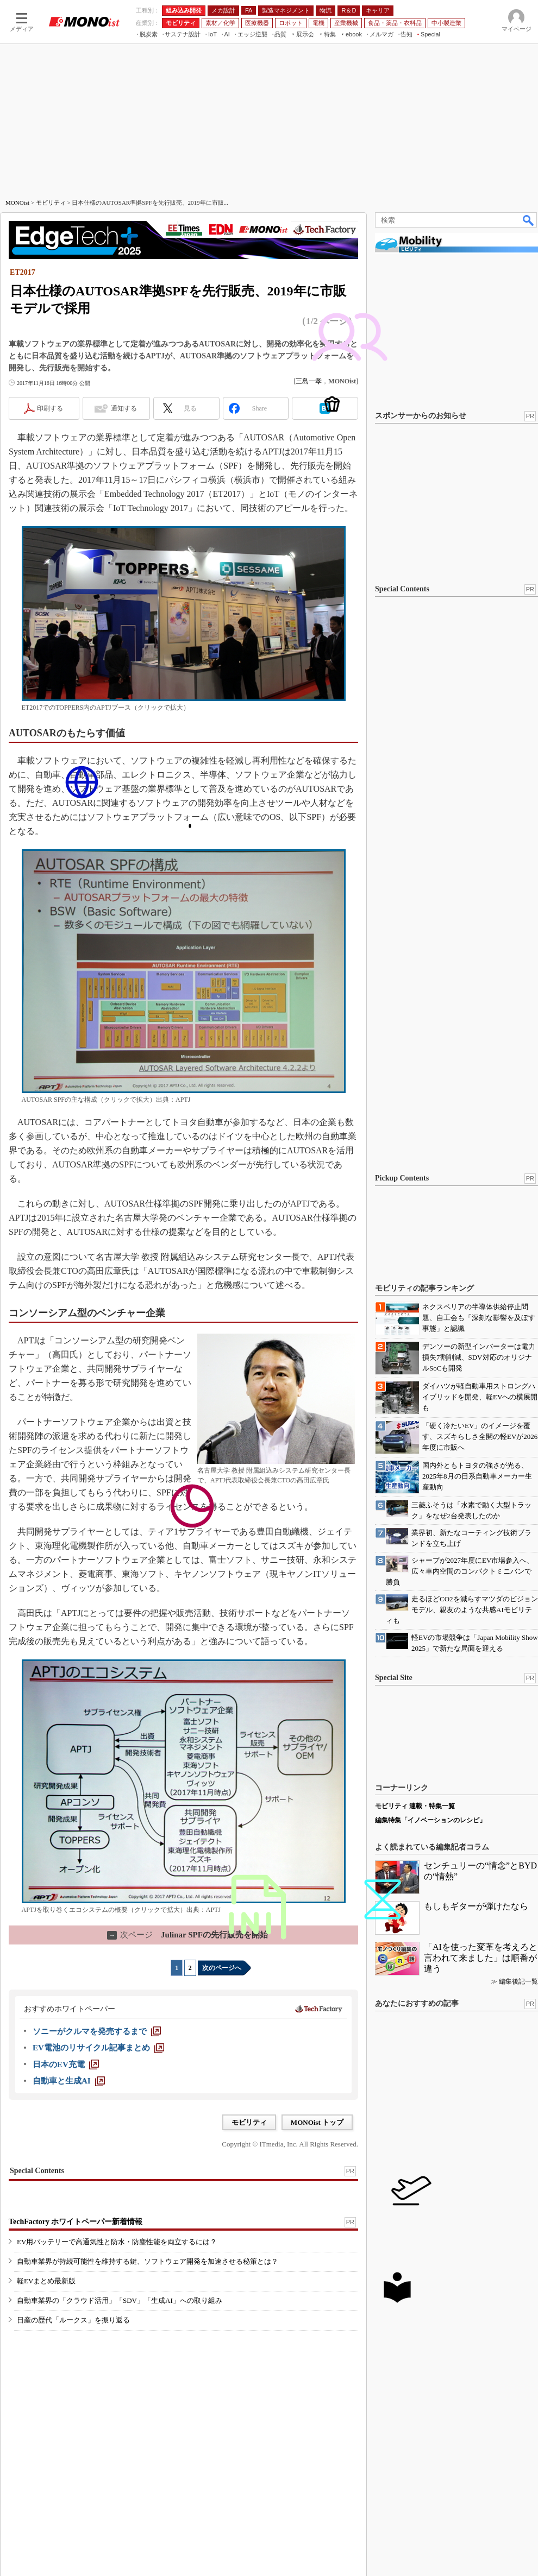 The width and height of the screenshot is (538, 2576). I want to click on switch to global or international settings, so click(82, 782).